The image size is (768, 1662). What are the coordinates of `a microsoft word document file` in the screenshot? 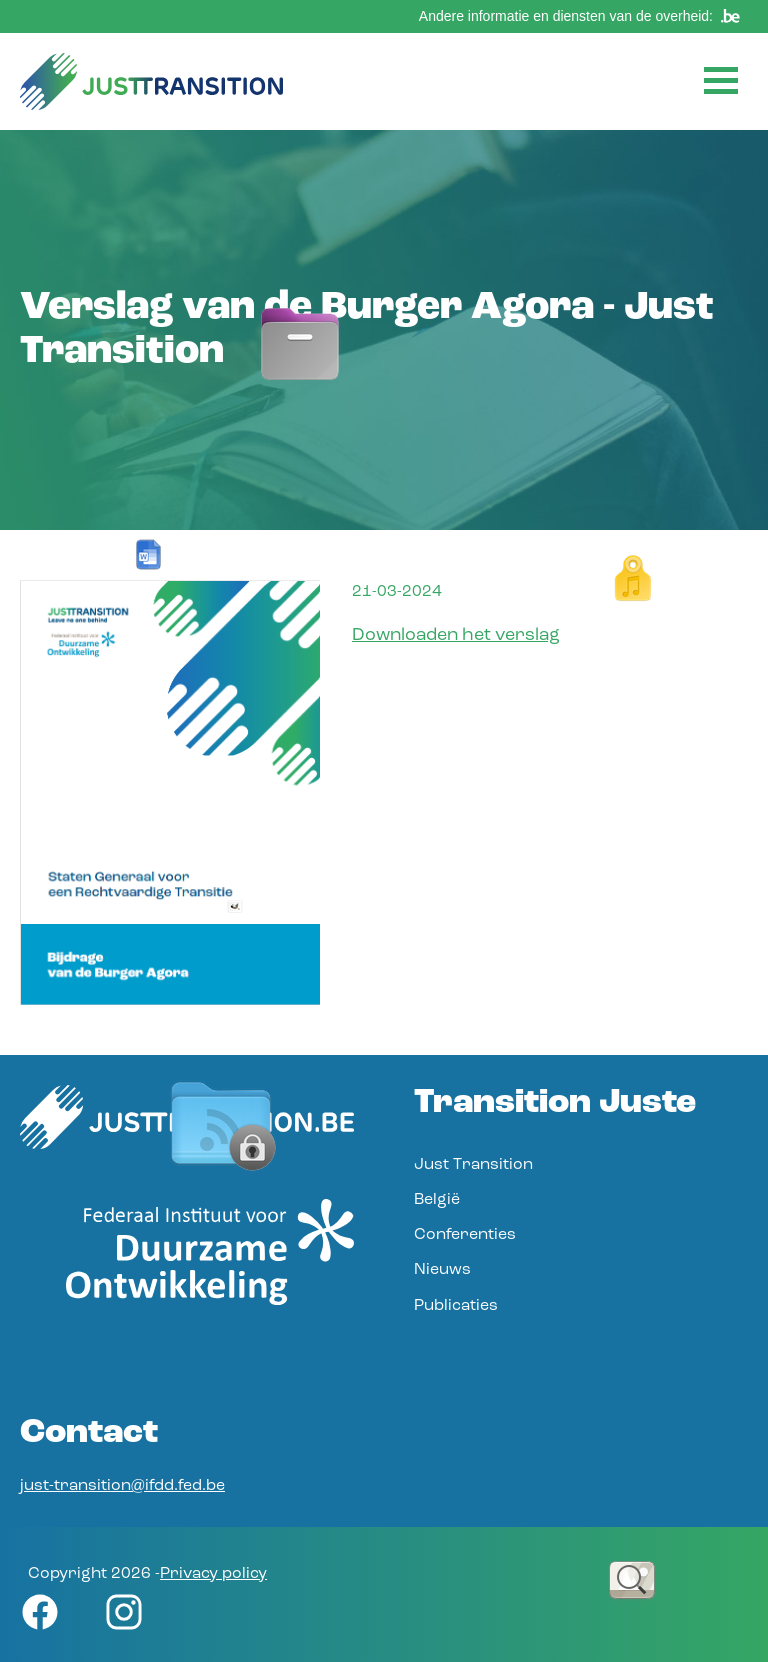 It's located at (148, 554).